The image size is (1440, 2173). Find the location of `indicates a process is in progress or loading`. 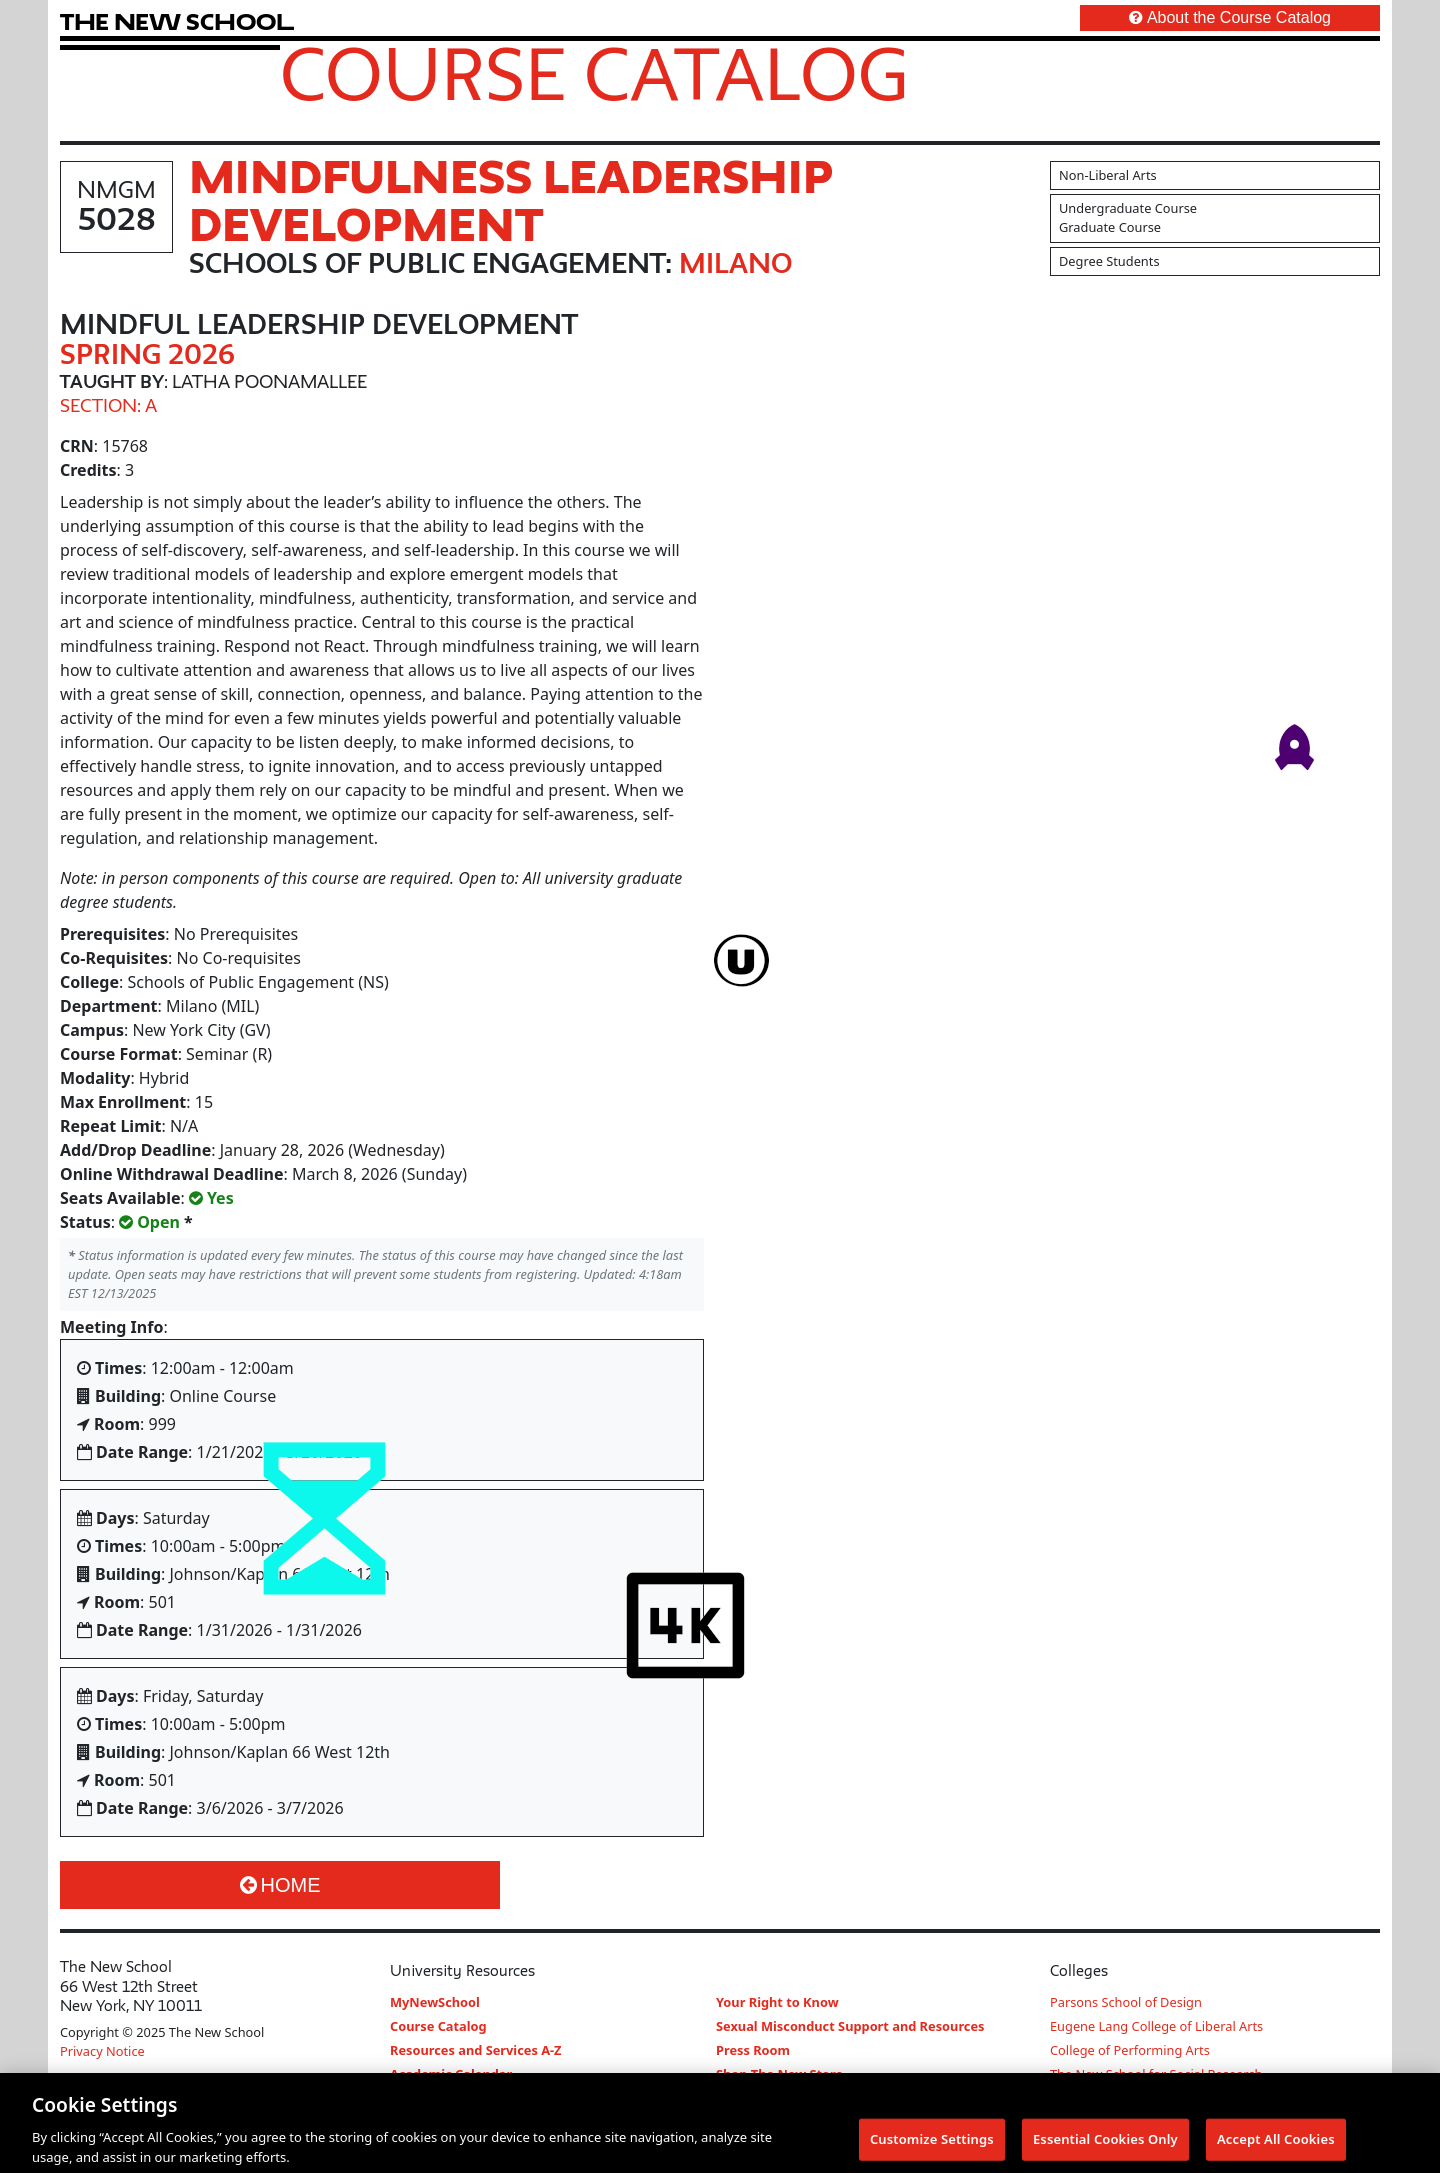

indicates a process is in progress or loading is located at coordinates (324, 1518).